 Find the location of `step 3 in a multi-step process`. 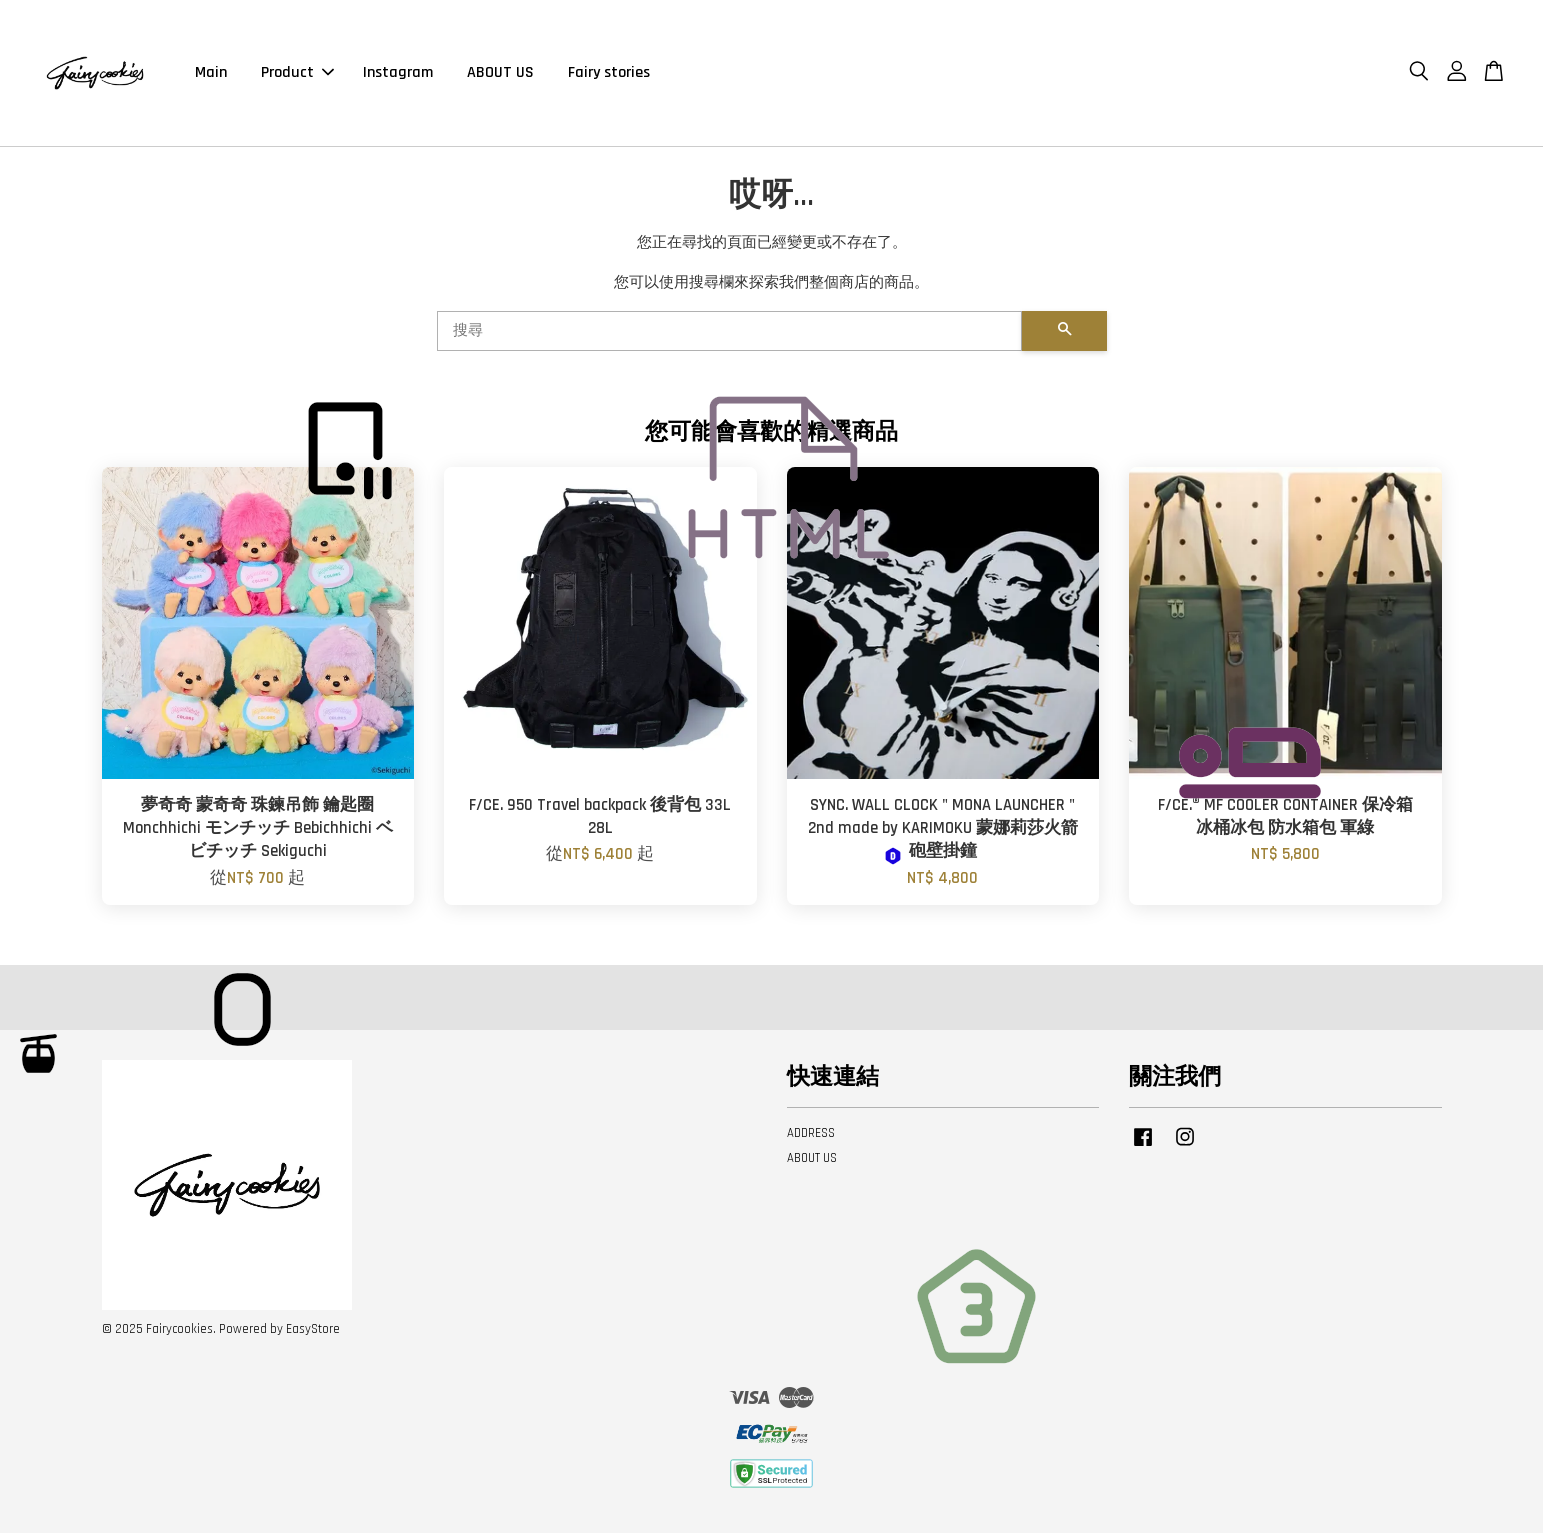

step 3 in a multi-step process is located at coordinates (976, 1309).